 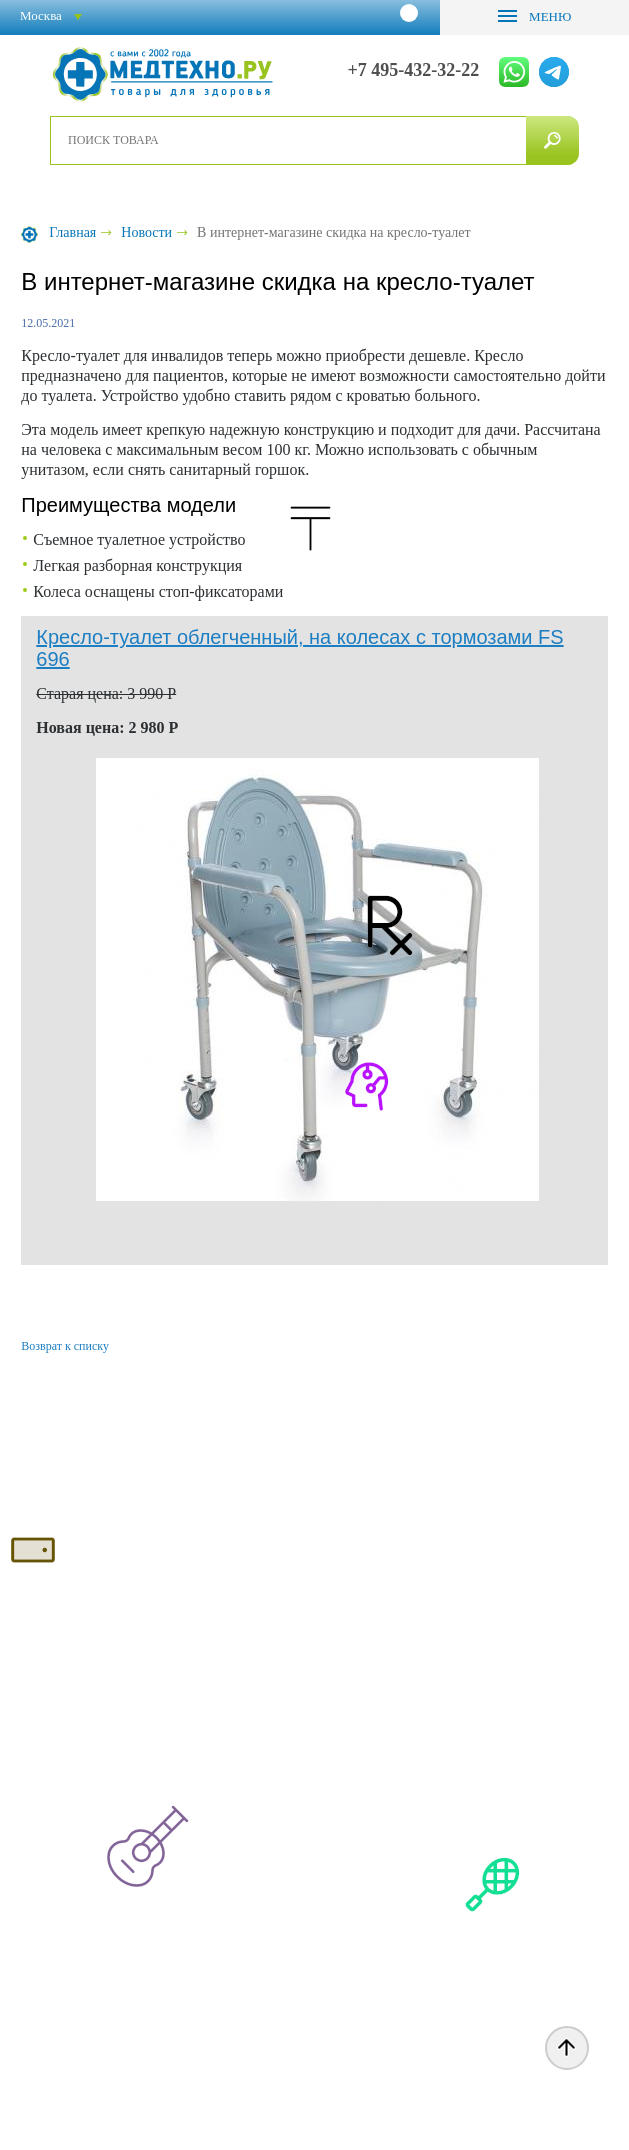 I want to click on access music or audio content, so click(x=147, y=1847).